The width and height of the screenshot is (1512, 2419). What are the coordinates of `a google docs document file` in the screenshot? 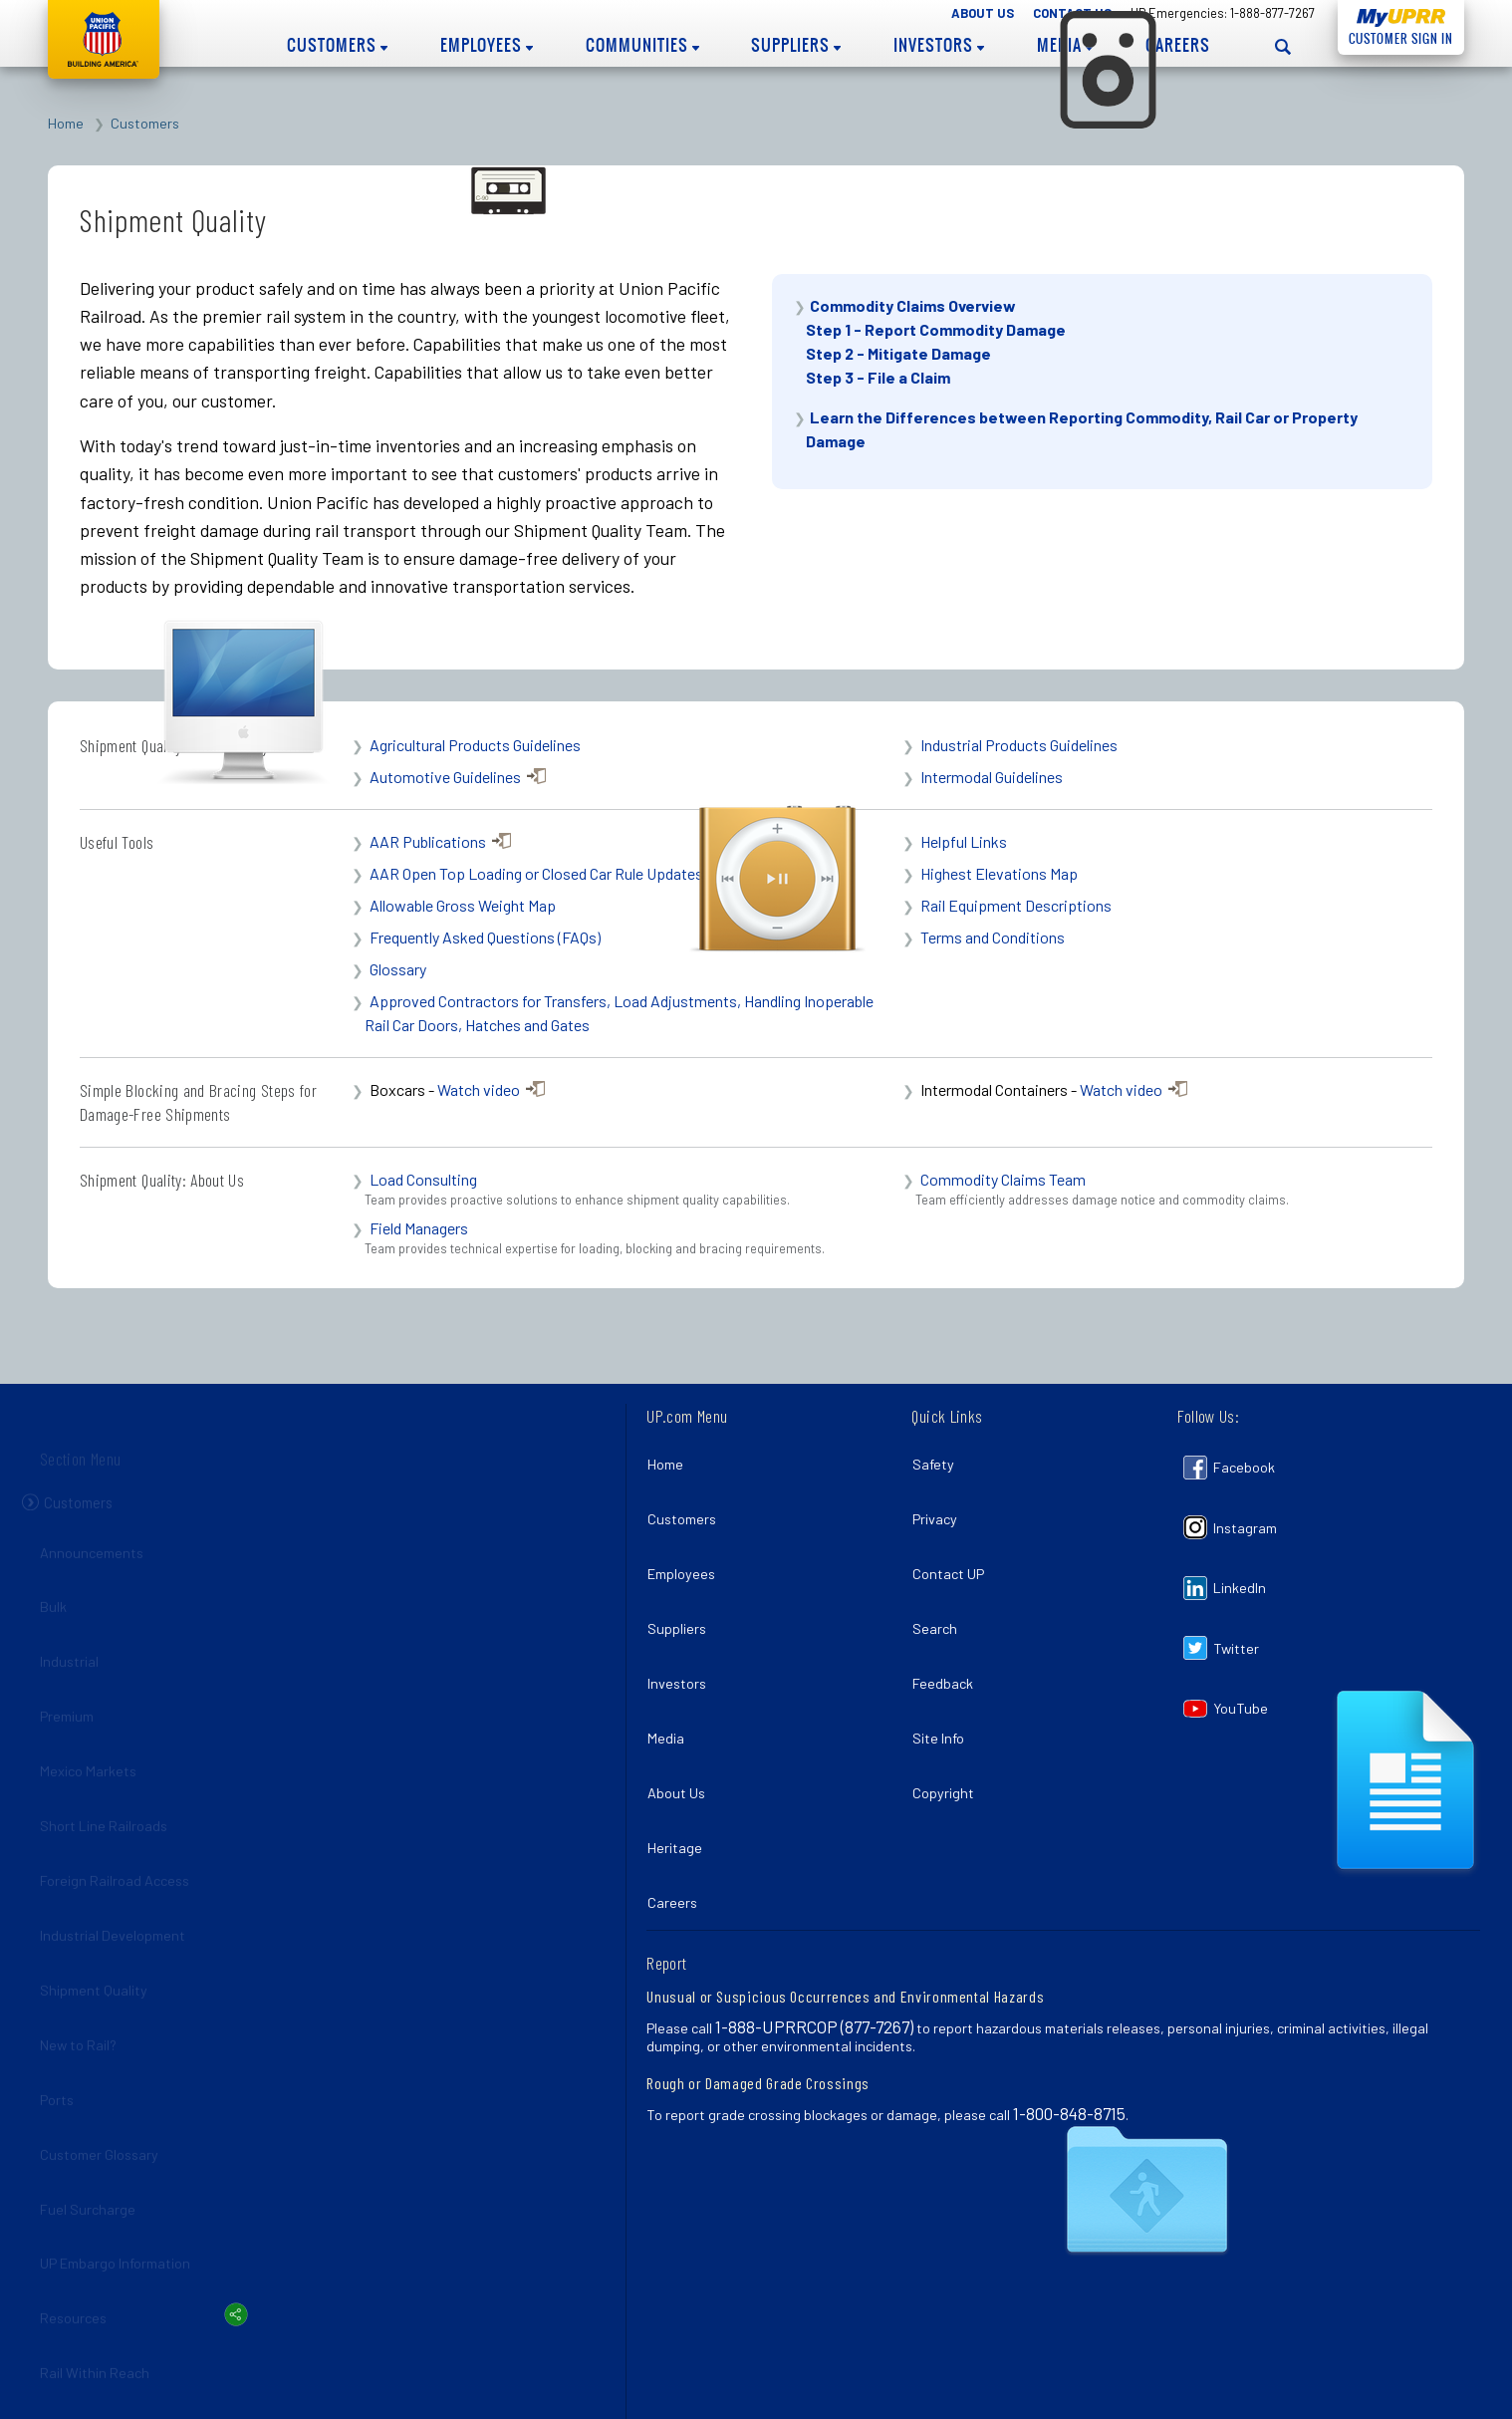 It's located at (1405, 1783).